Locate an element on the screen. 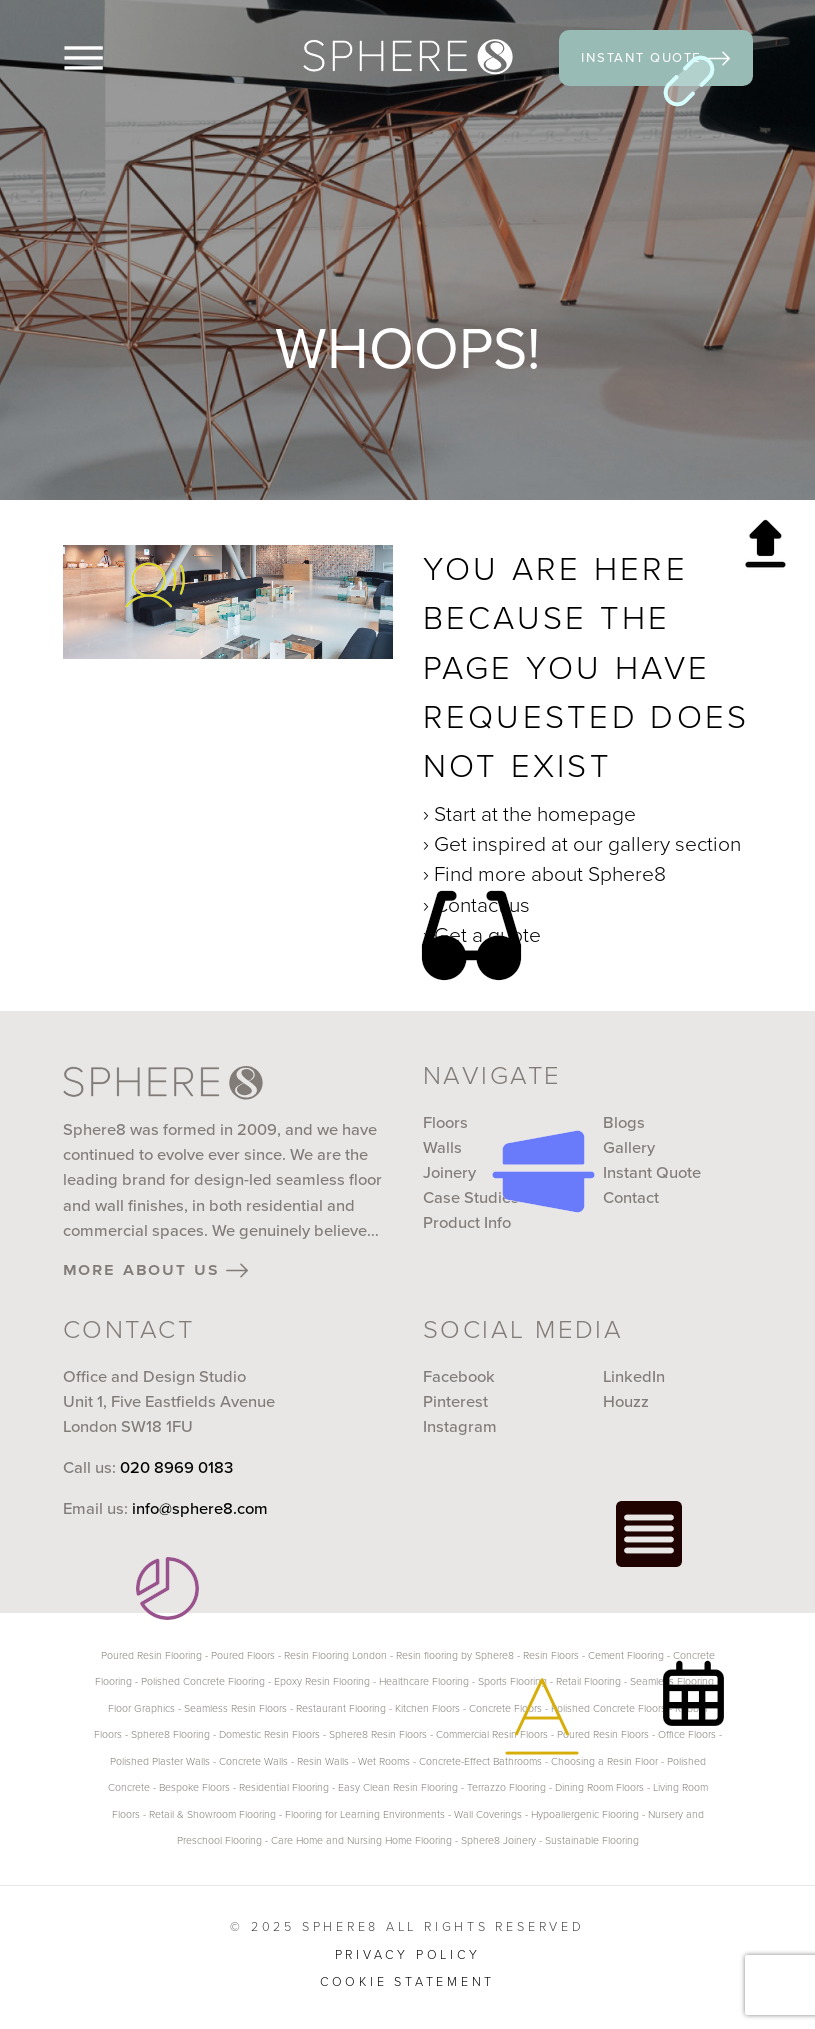 This screenshot has height=2029, width=815. justify text alignment is located at coordinates (649, 1534).